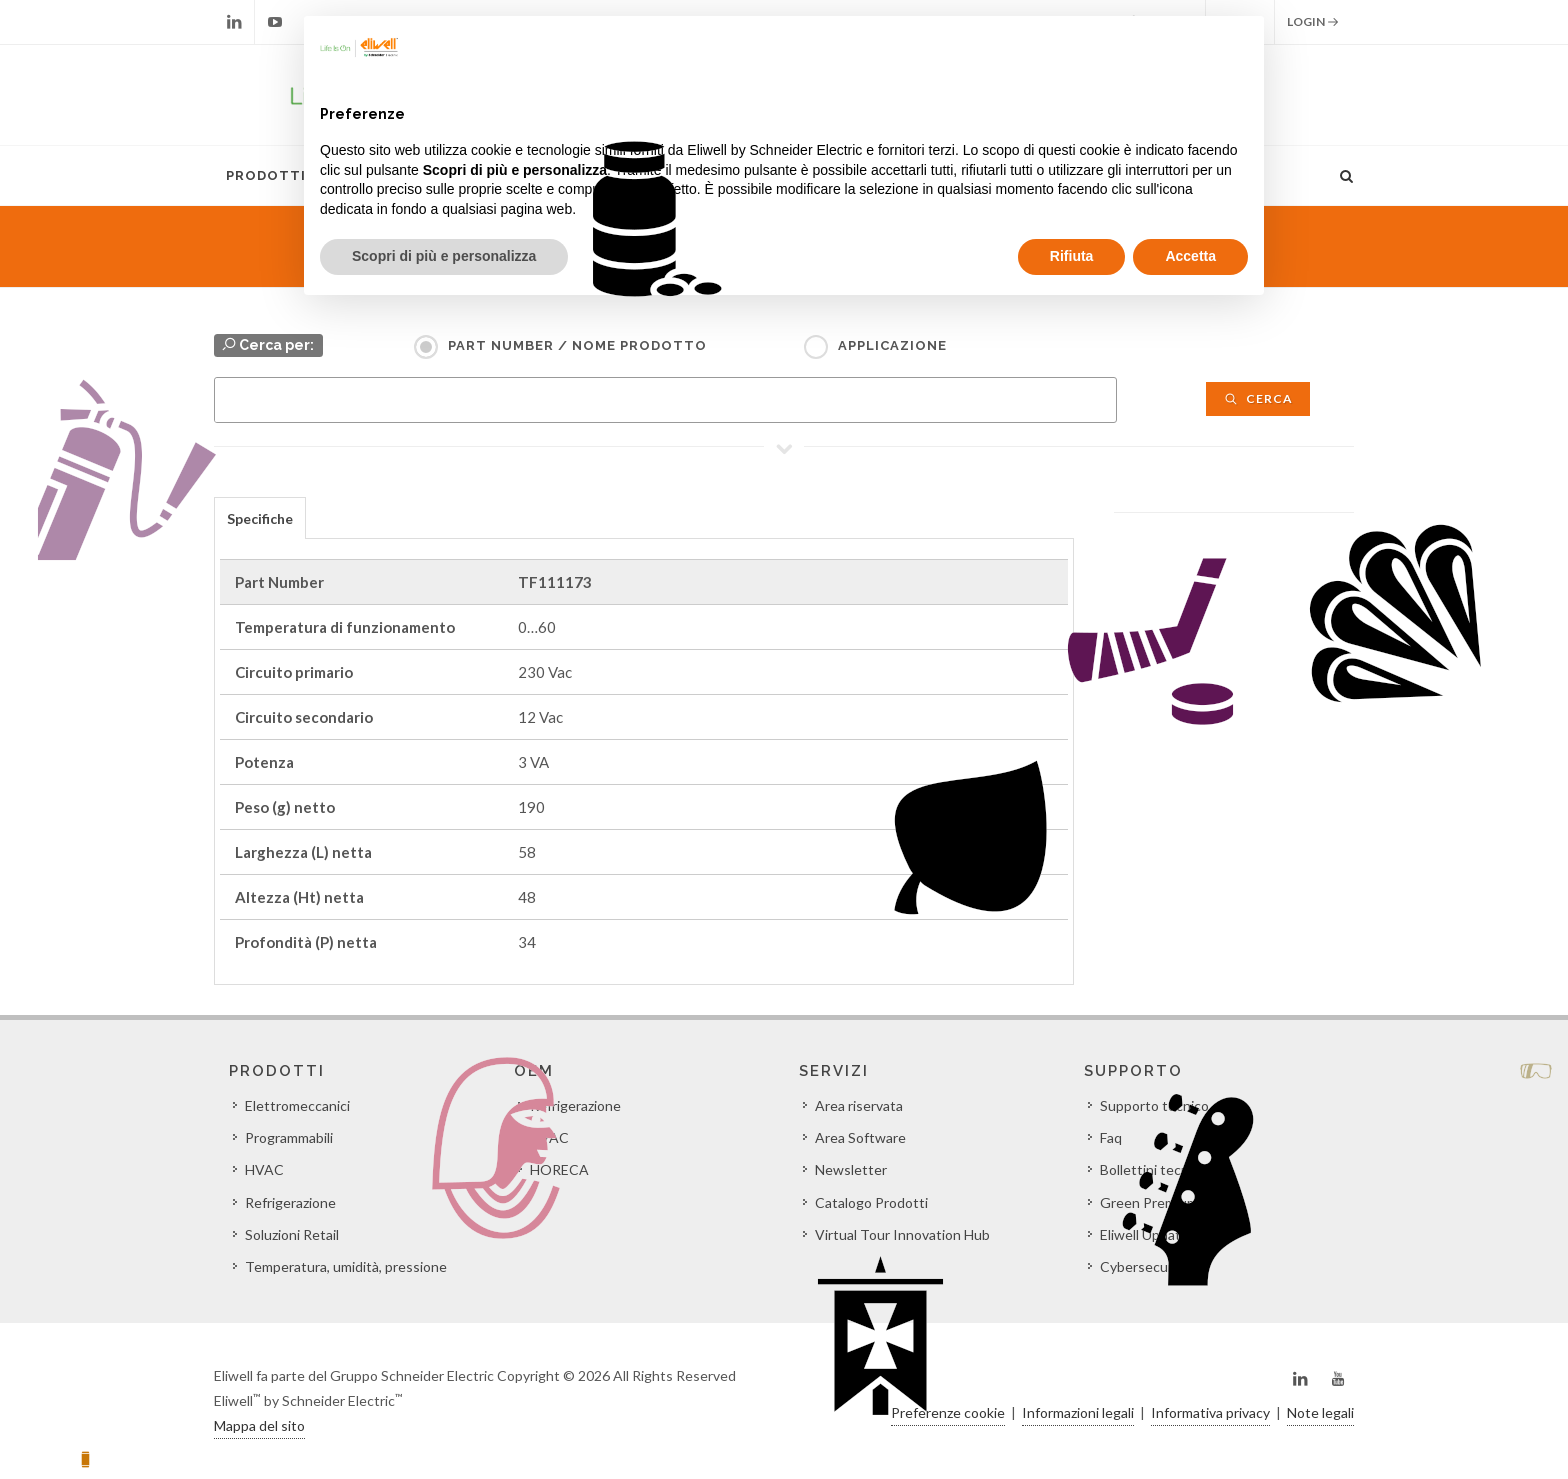  What do you see at coordinates (970, 837) in the screenshot?
I see `indicates eco-friendly or sustainable option` at bounding box center [970, 837].